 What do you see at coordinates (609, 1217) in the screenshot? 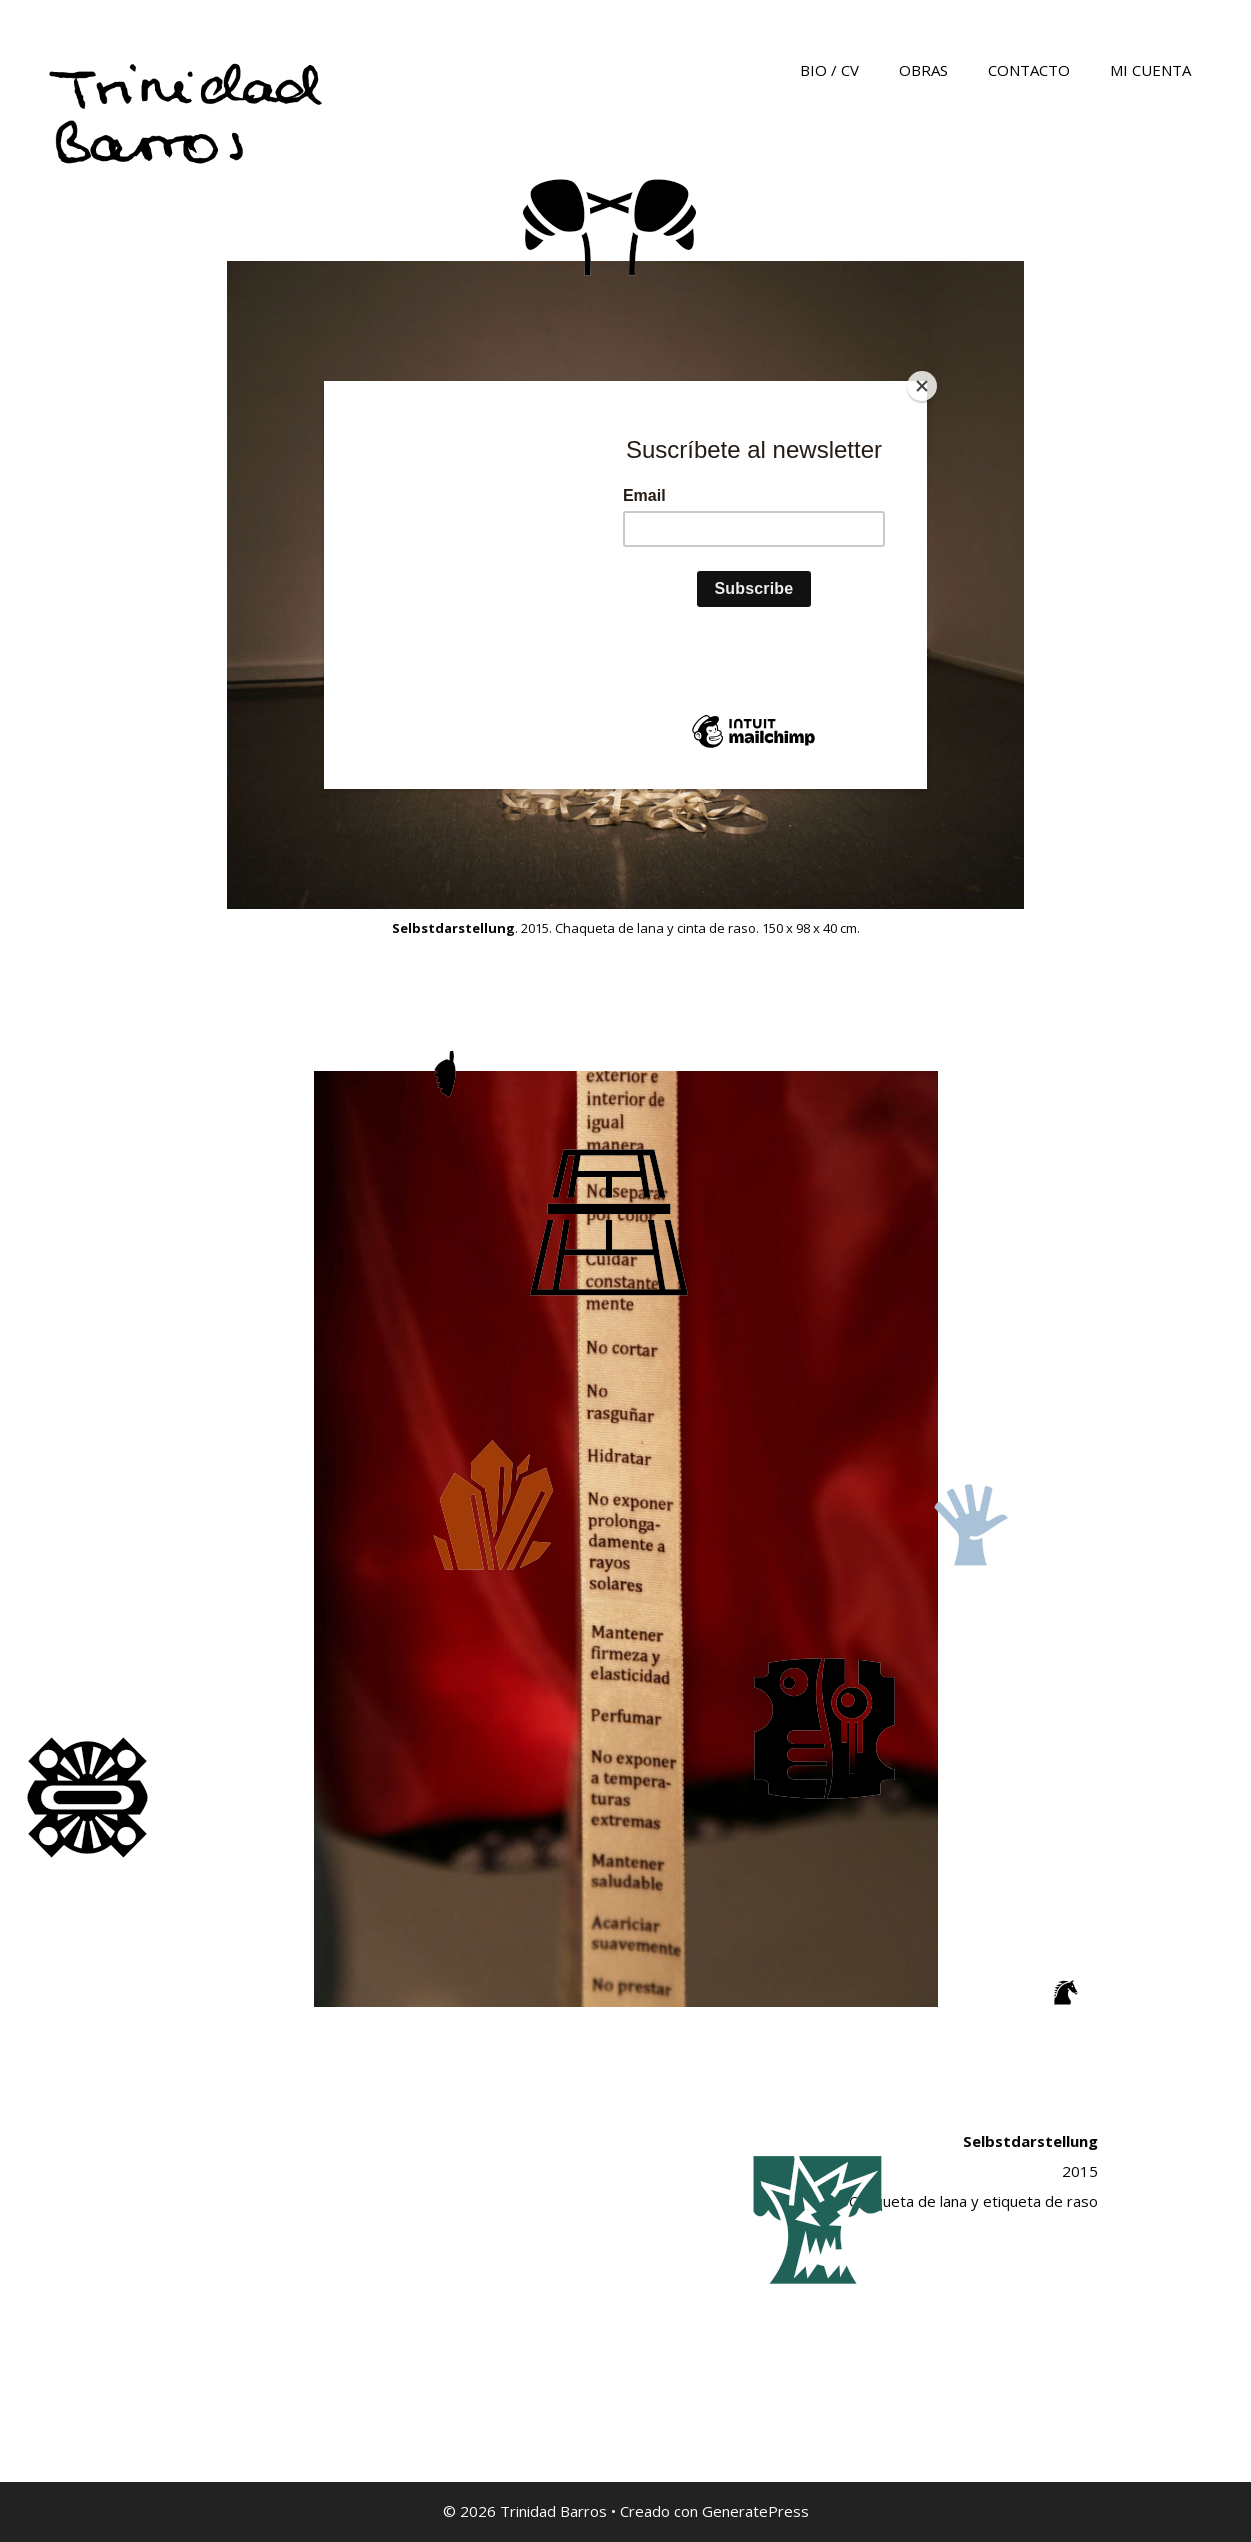
I see `view tennis court availability` at bounding box center [609, 1217].